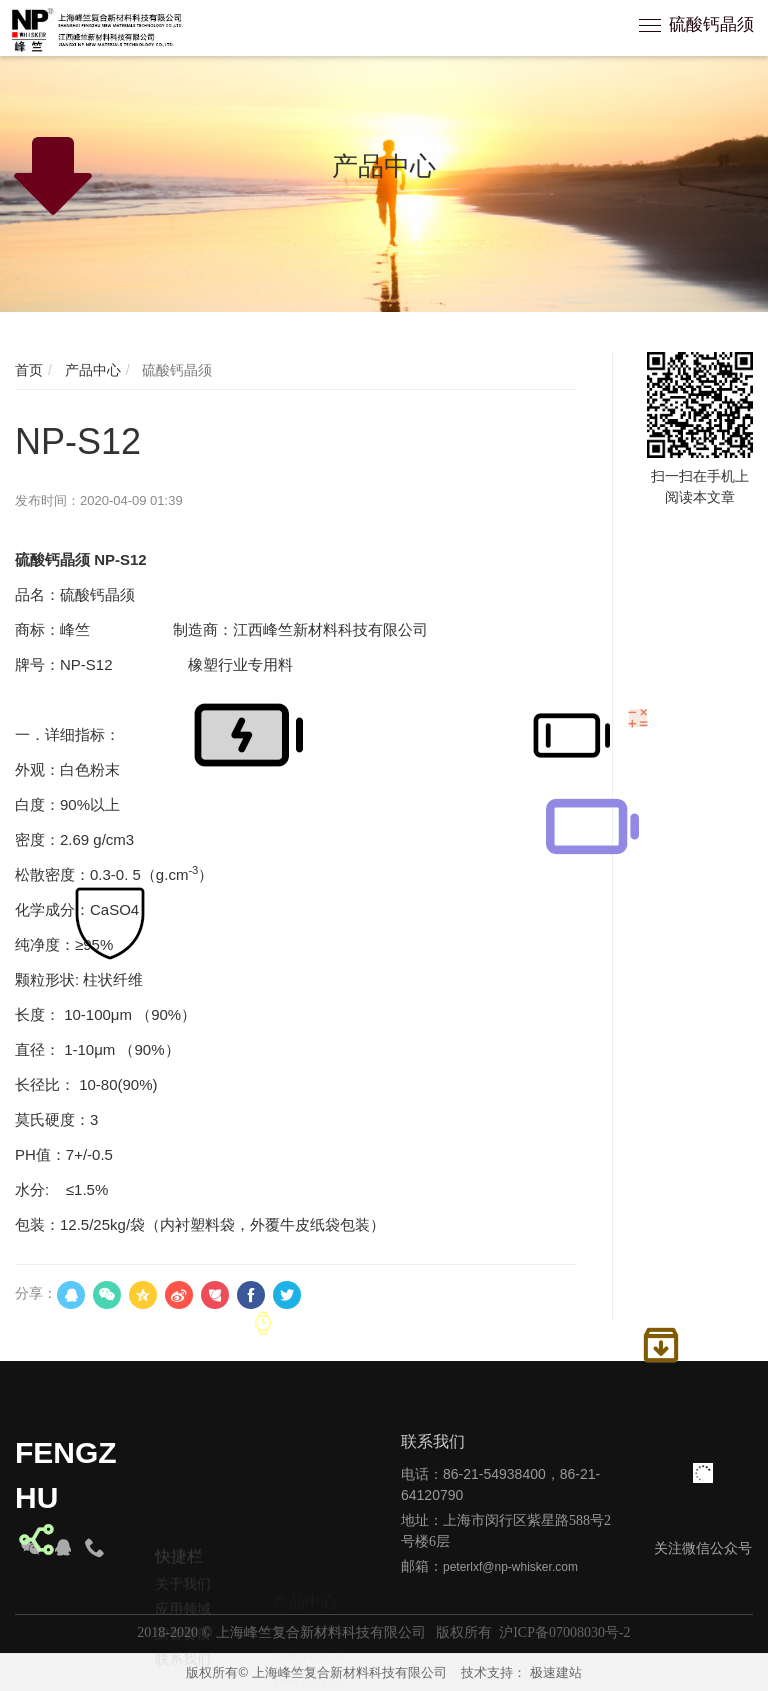 This screenshot has width=768, height=1691. What do you see at coordinates (592, 826) in the screenshot?
I see `indicates battery is completely drained` at bounding box center [592, 826].